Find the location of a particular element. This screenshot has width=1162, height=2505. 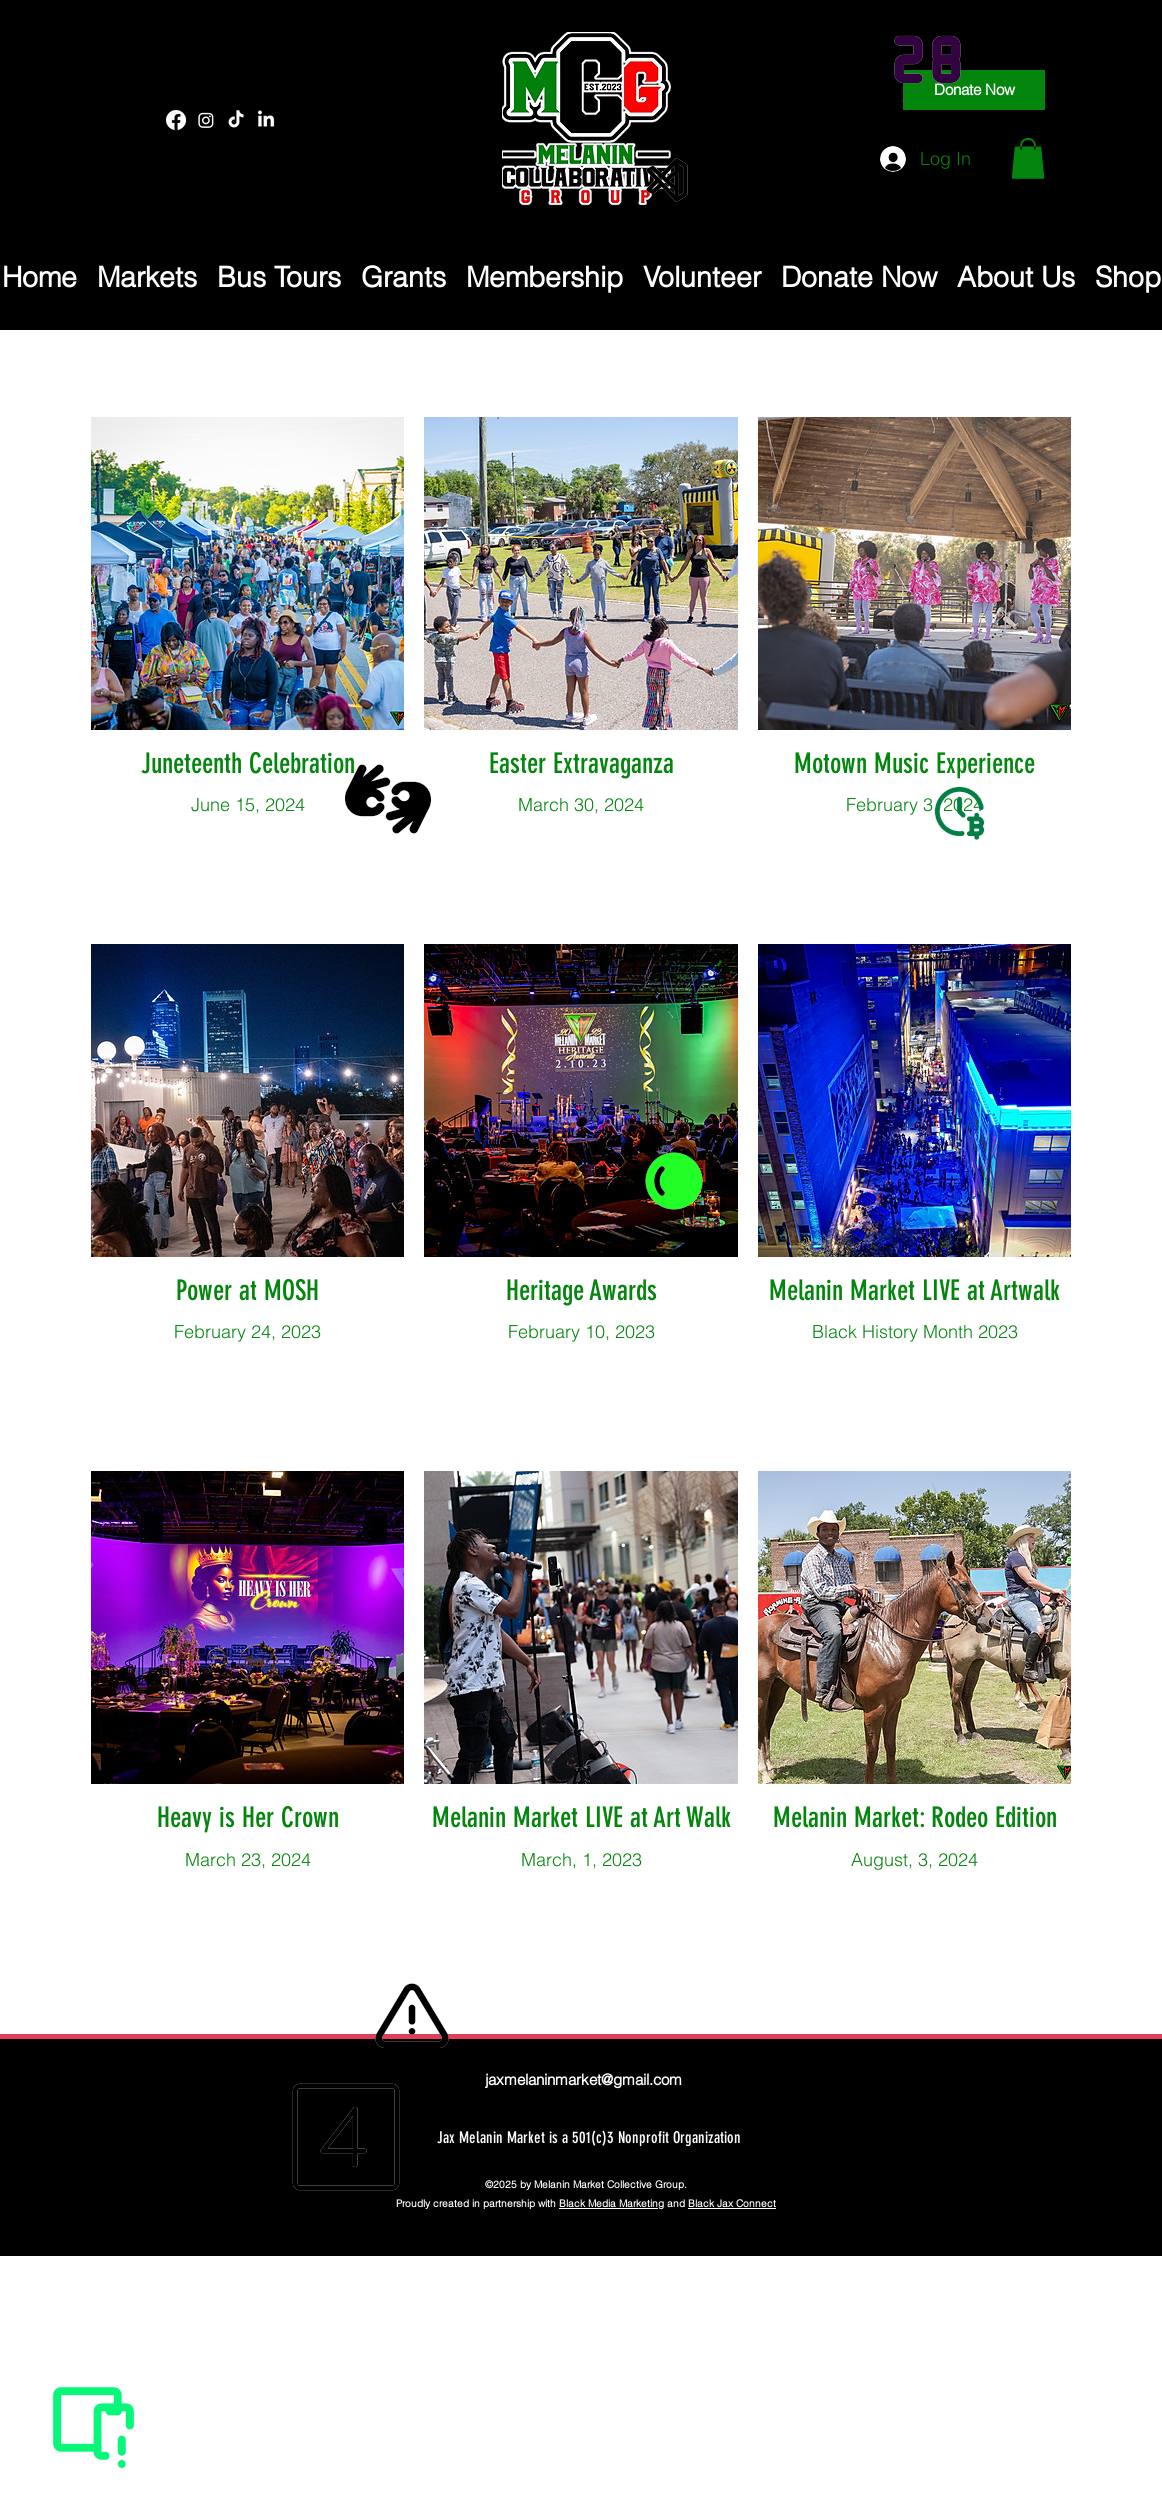

open visual studio code is located at coordinates (668, 180).